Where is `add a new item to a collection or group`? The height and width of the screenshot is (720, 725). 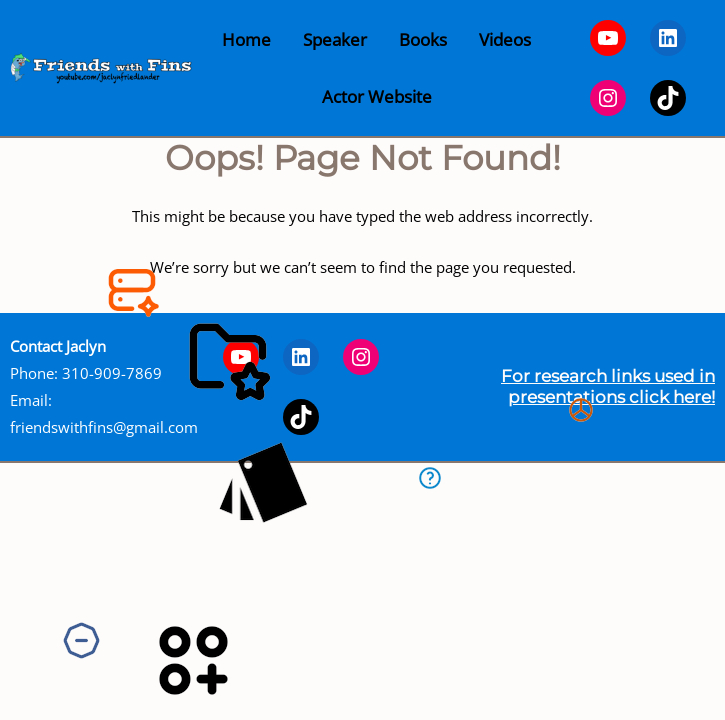
add a new item to a collection or group is located at coordinates (193, 660).